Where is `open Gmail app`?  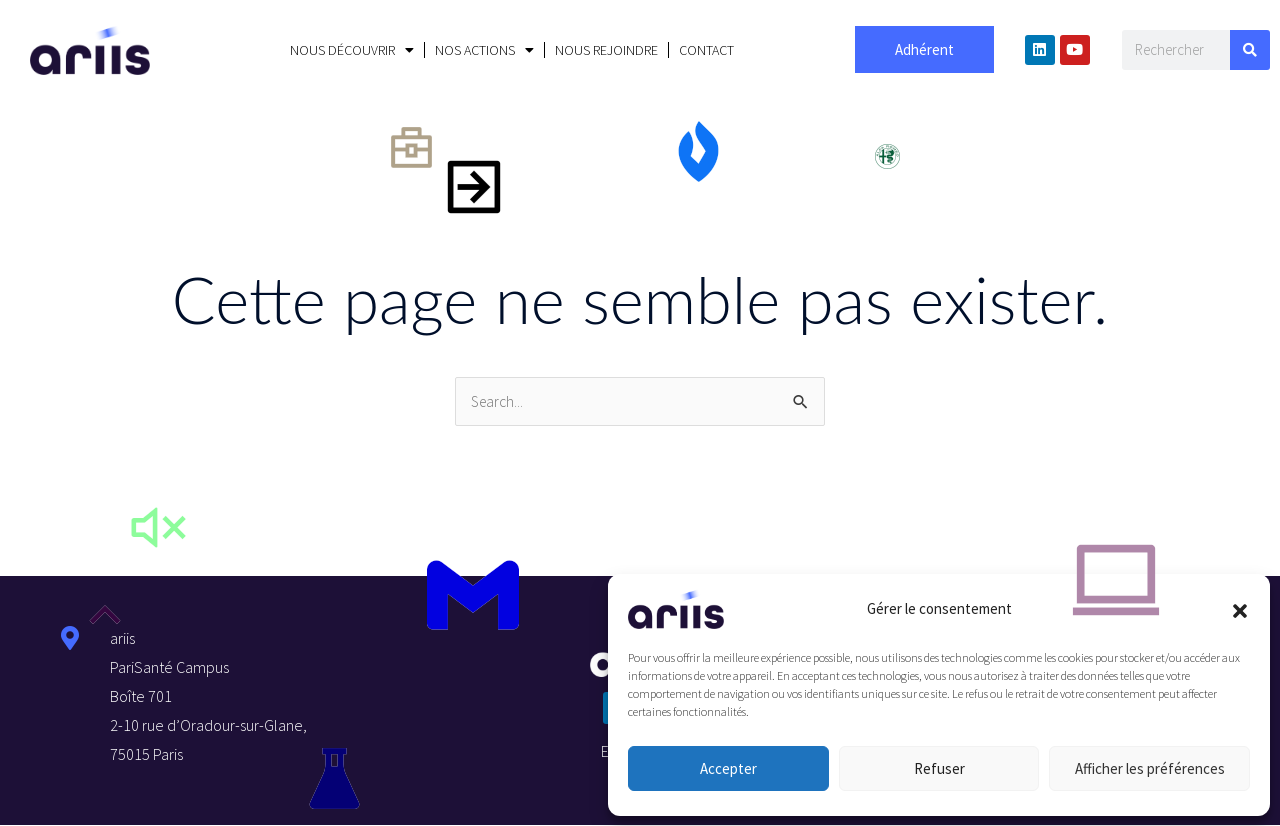 open Gmail app is located at coordinates (473, 595).